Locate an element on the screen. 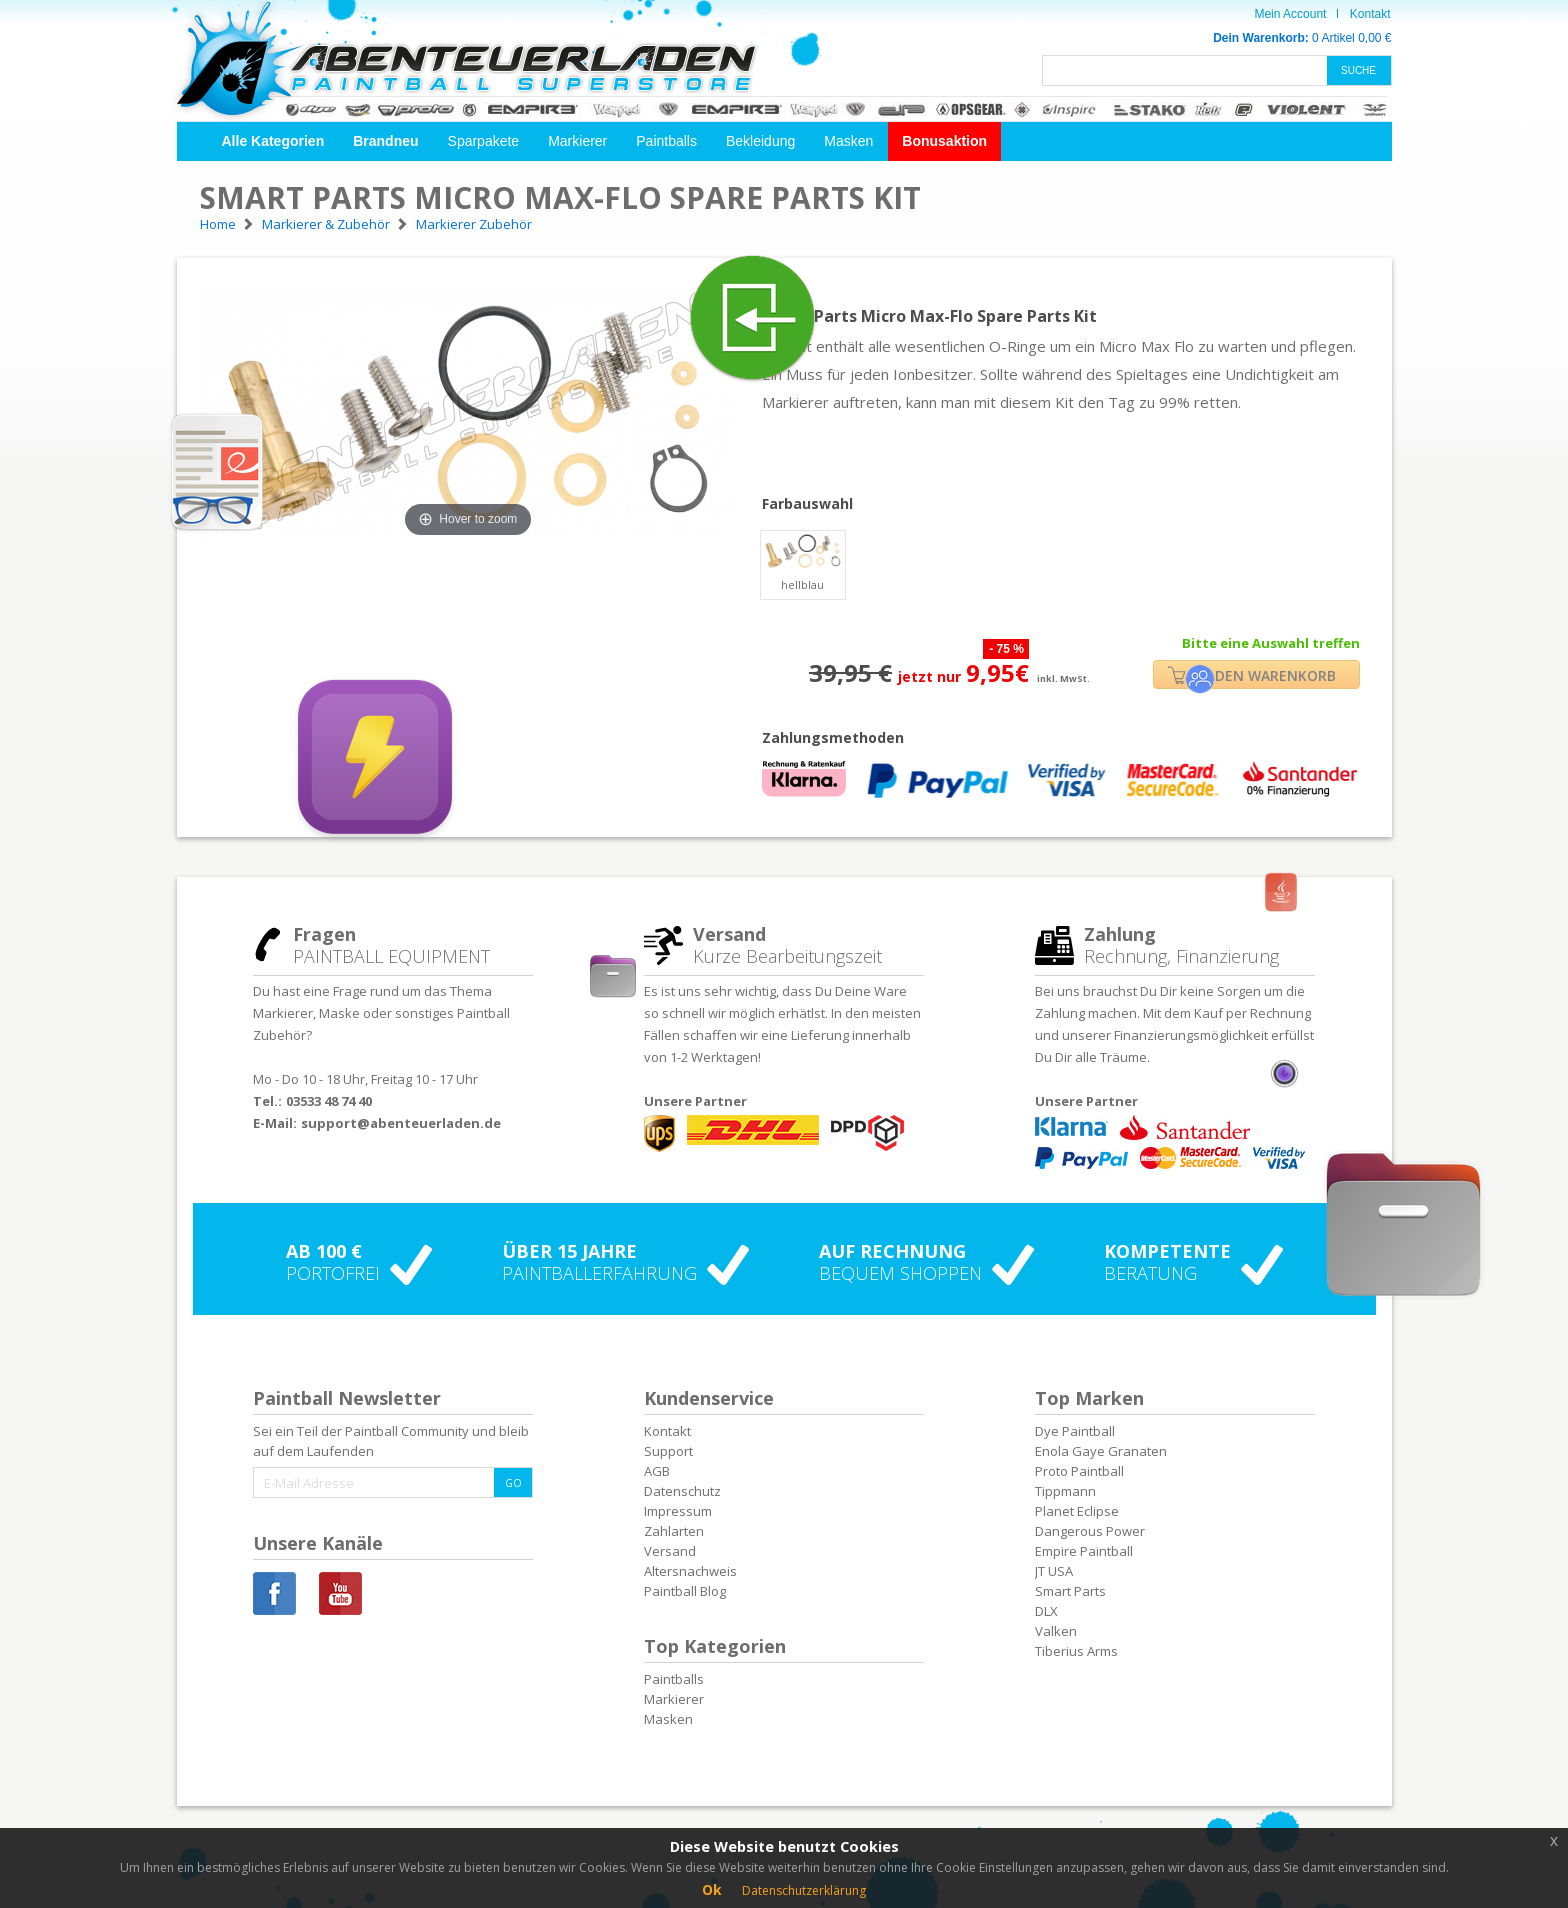  open evince document viewer is located at coordinates (217, 472).